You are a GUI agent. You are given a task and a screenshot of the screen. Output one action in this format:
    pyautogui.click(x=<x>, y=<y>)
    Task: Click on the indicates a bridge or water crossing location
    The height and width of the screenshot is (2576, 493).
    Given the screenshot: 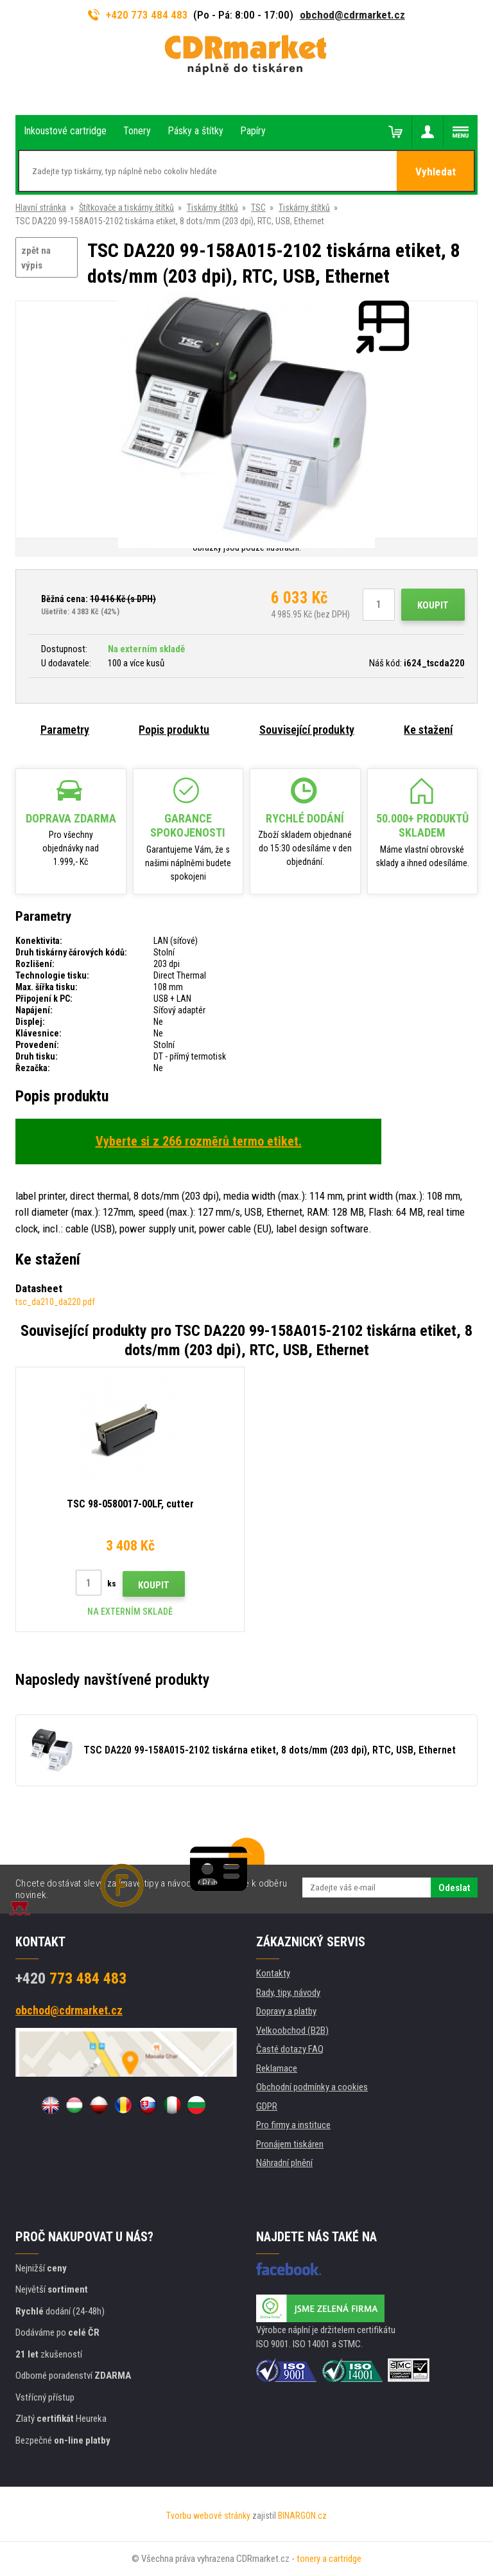 What is the action you would take?
    pyautogui.click(x=19, y=1908)
    